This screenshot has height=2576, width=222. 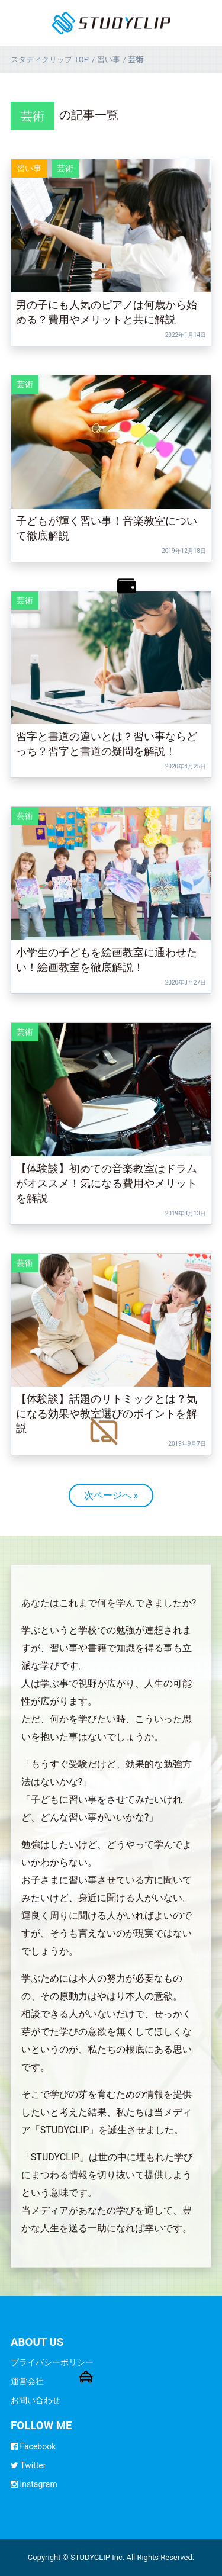 What do you see at coordinates (127, 586) in the screenshot?
I see `access your wallet or payment methods` at bounding box center [127, 586].